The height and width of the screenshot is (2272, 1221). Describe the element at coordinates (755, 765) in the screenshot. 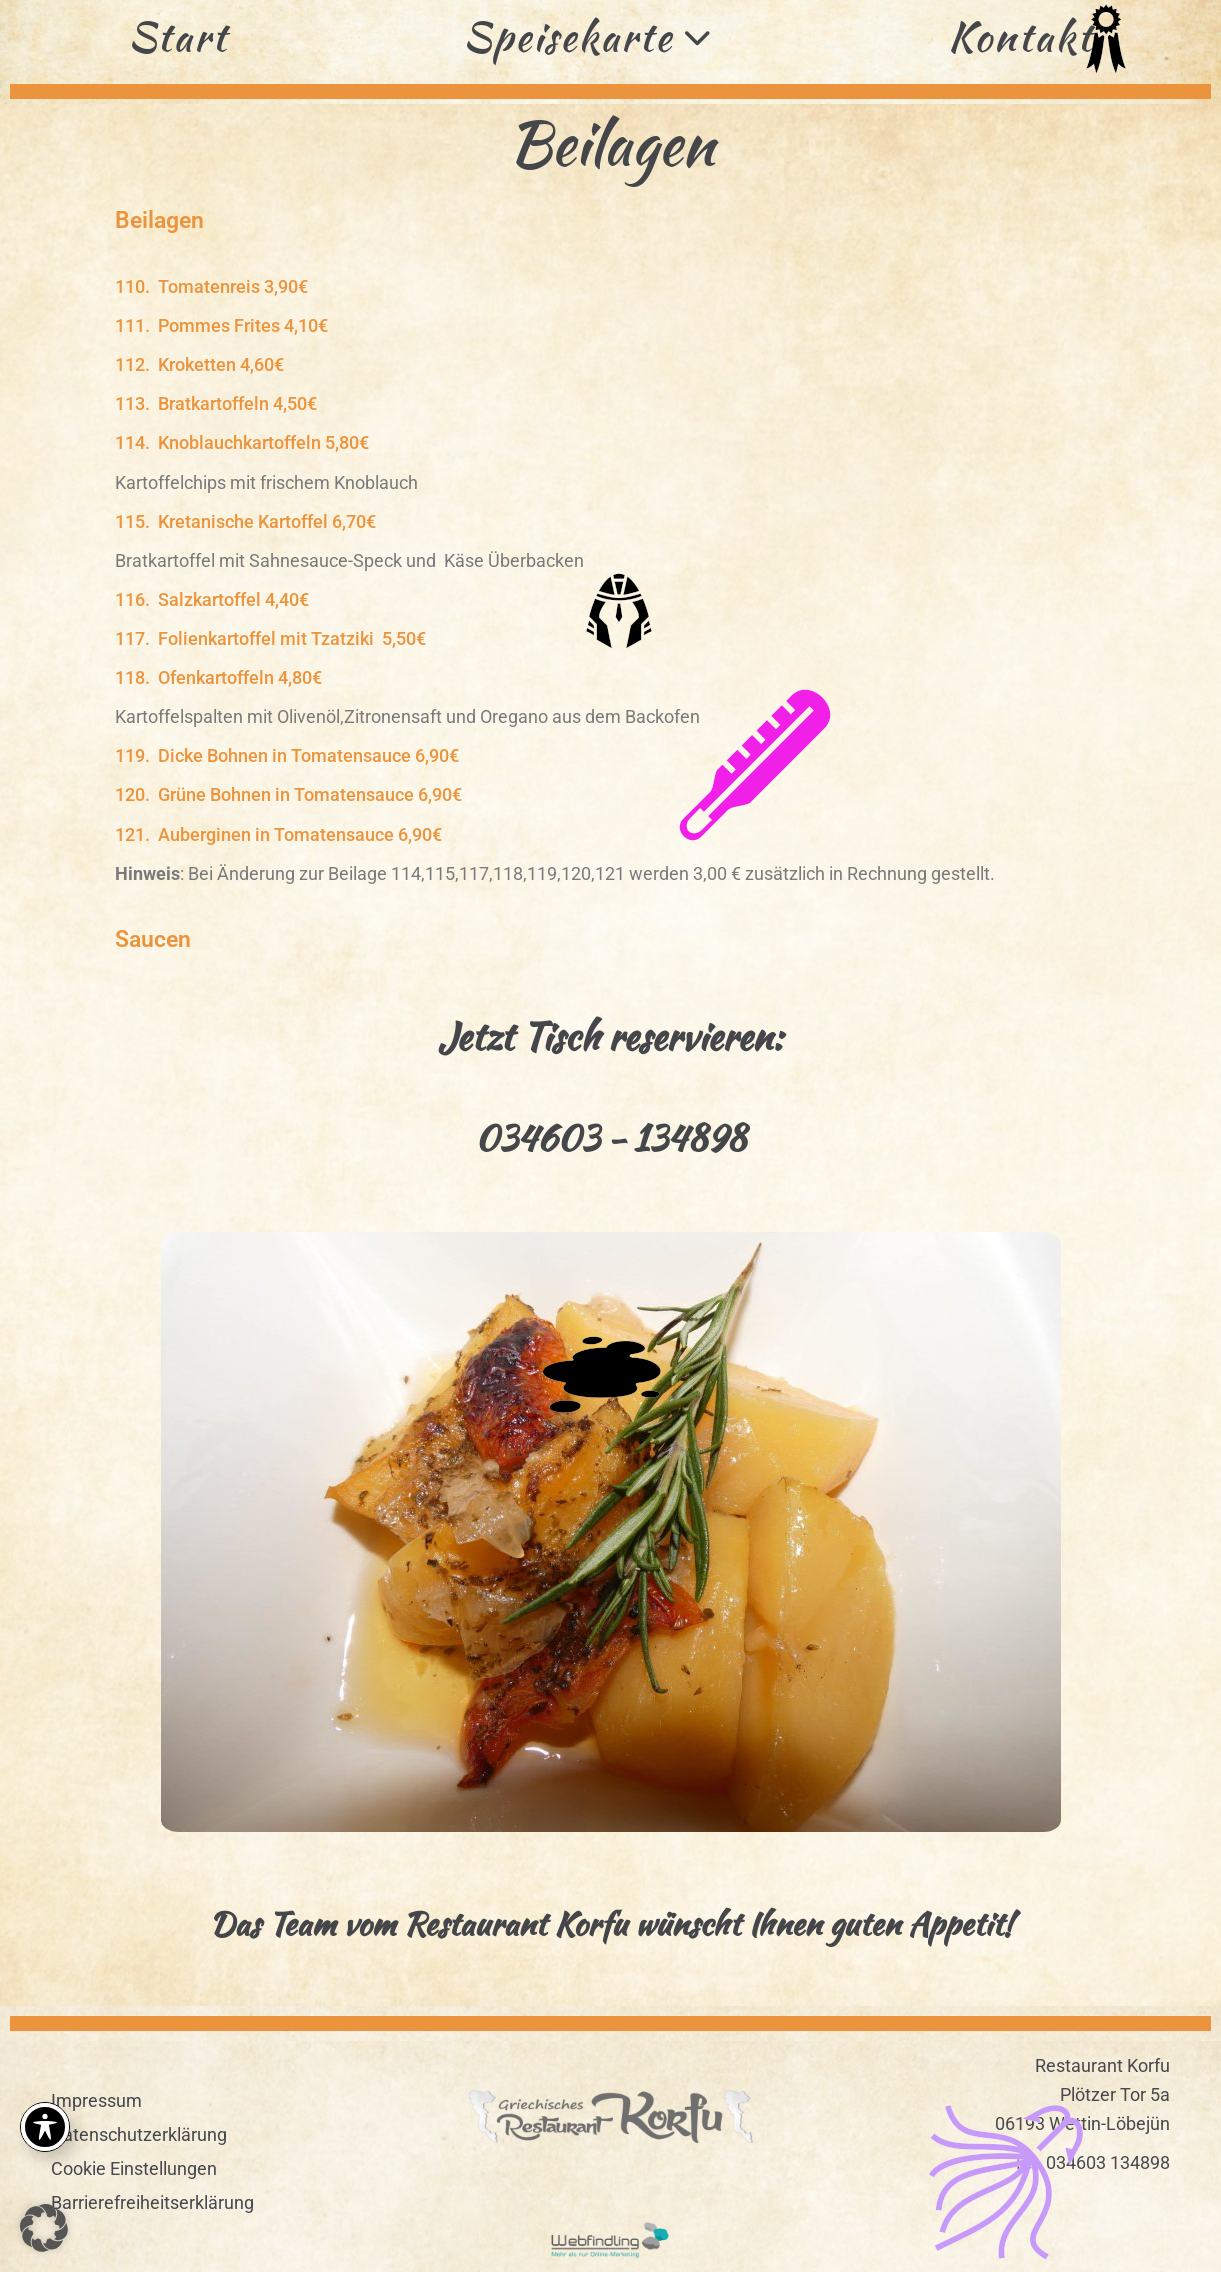

I see `check body temperature or health status` at that location.